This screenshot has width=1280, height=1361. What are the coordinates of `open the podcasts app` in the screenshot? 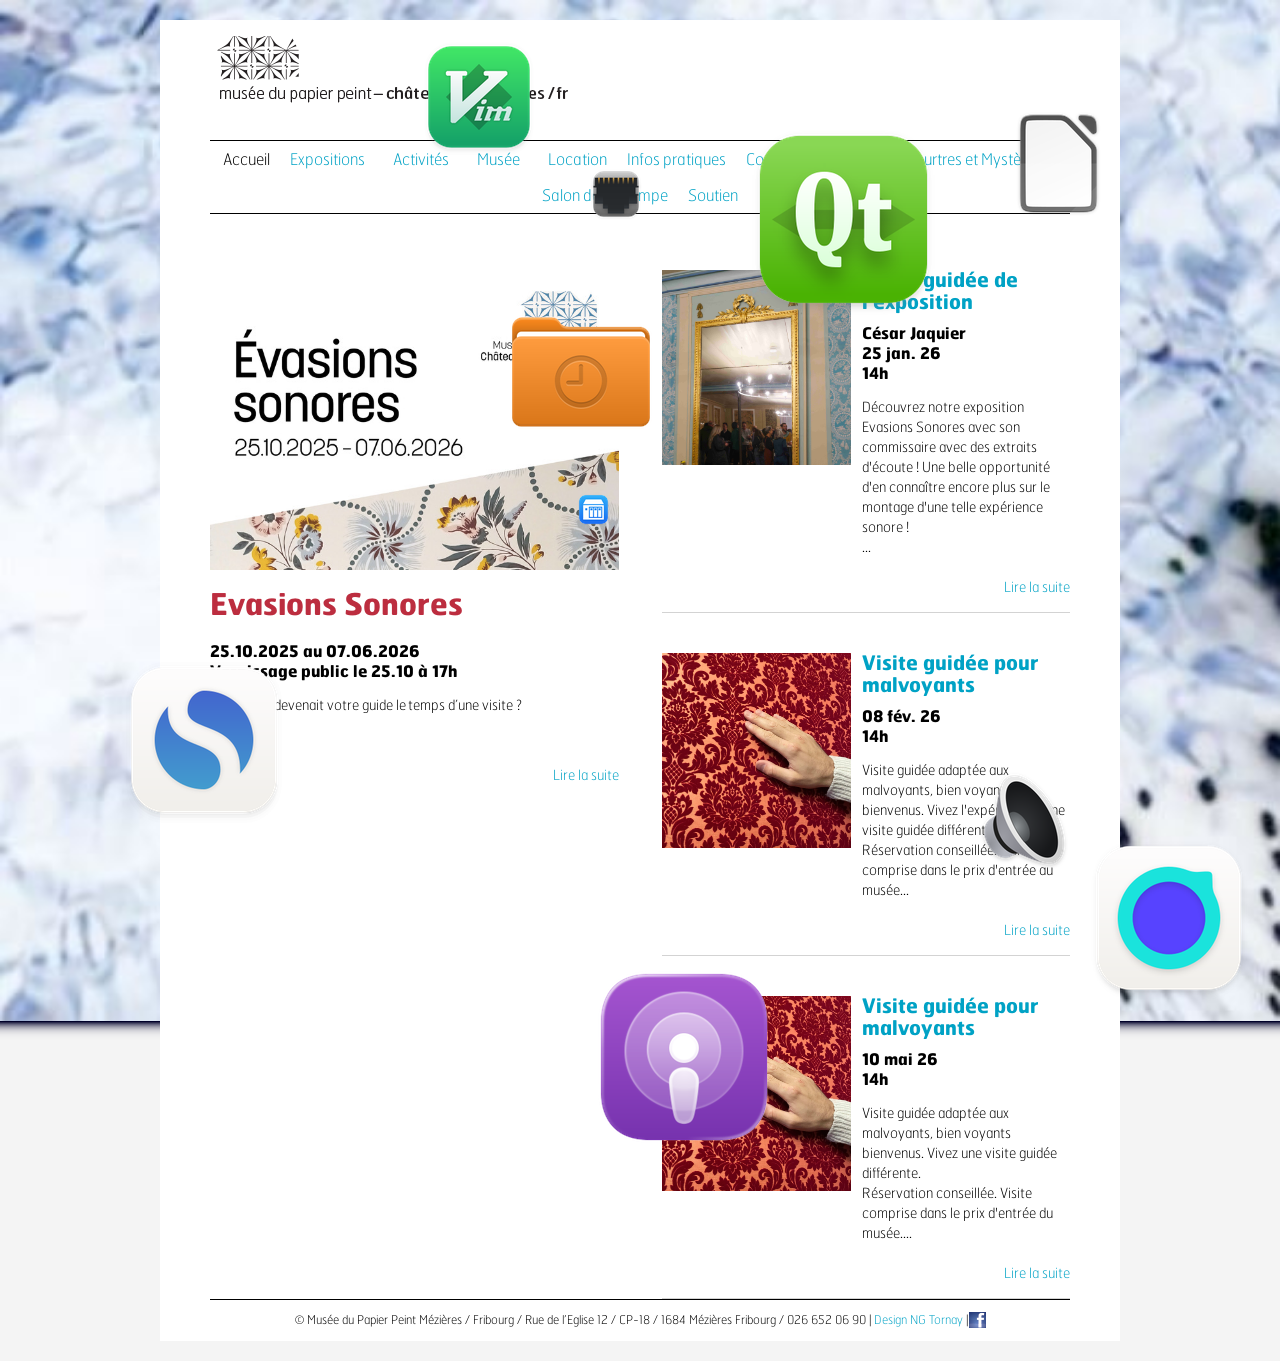 It's located at (684, 1057).